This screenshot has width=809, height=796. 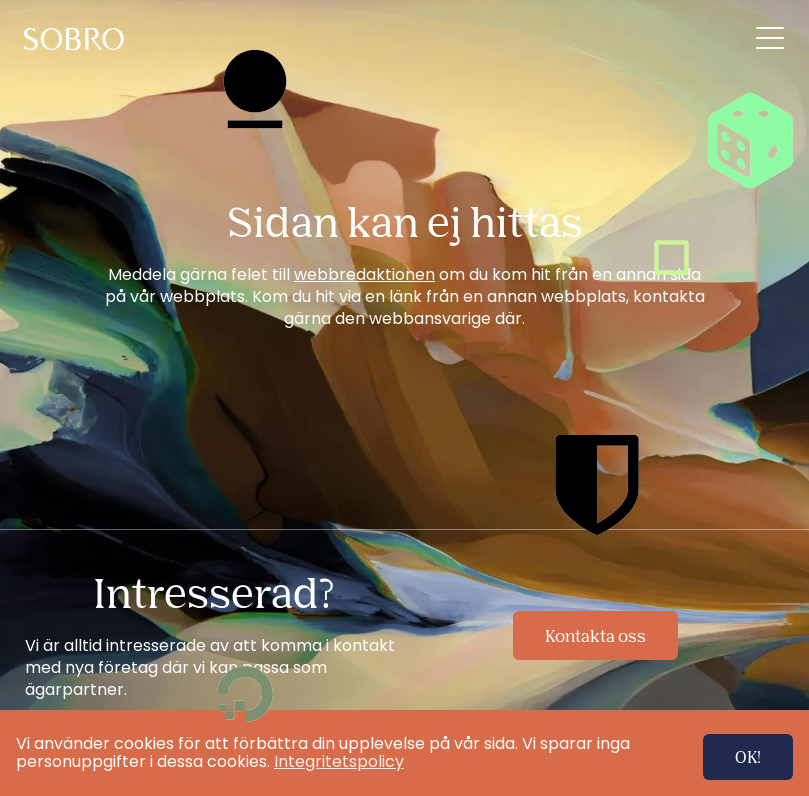 I want to click on randomize or shuffle content, so click(x=750, y=140).